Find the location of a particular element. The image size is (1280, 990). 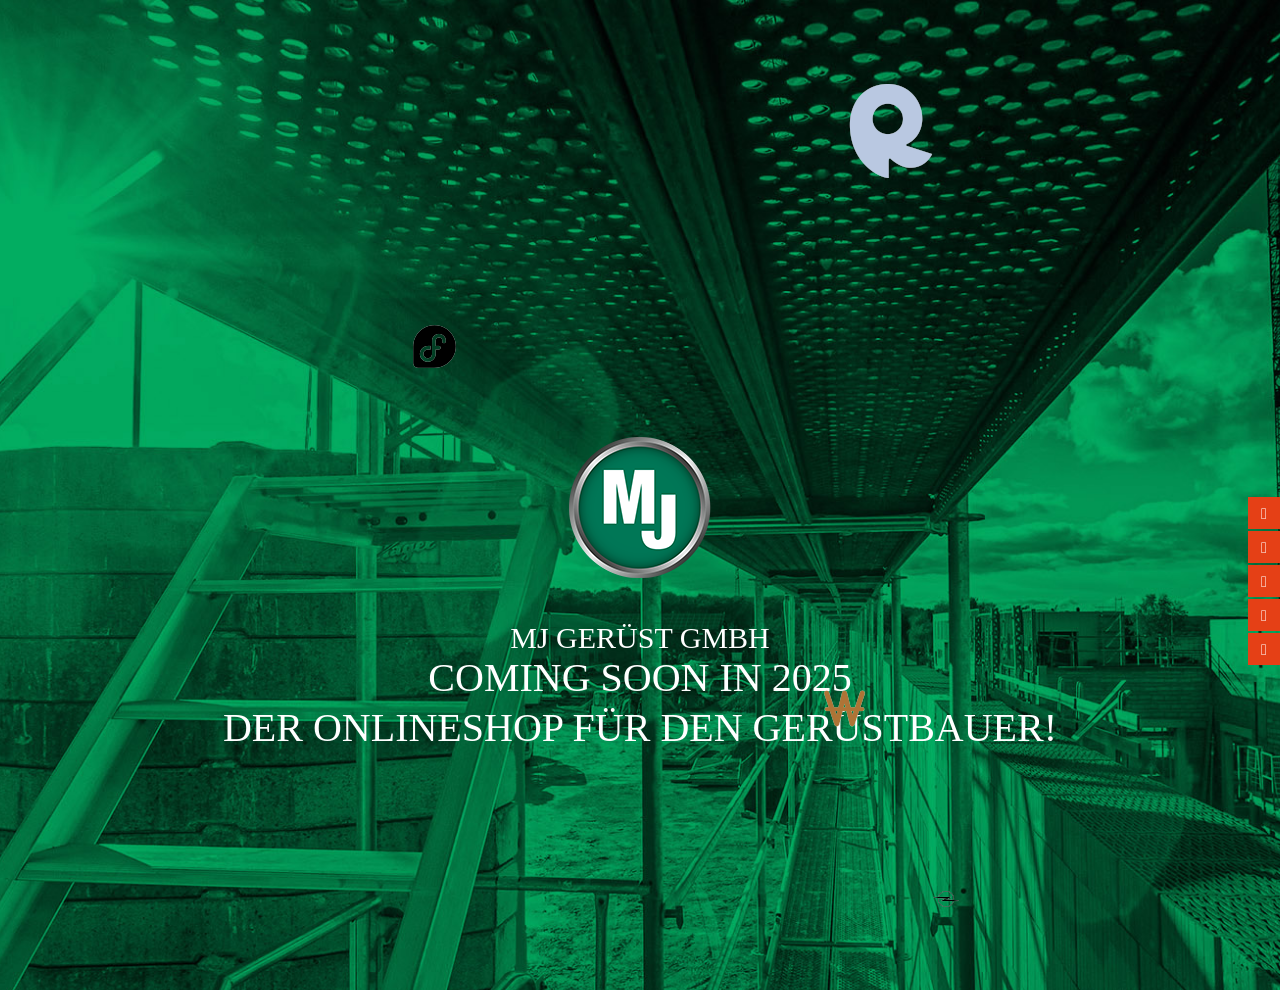

Fedora Linux logo is located at coordinates (434, 346).